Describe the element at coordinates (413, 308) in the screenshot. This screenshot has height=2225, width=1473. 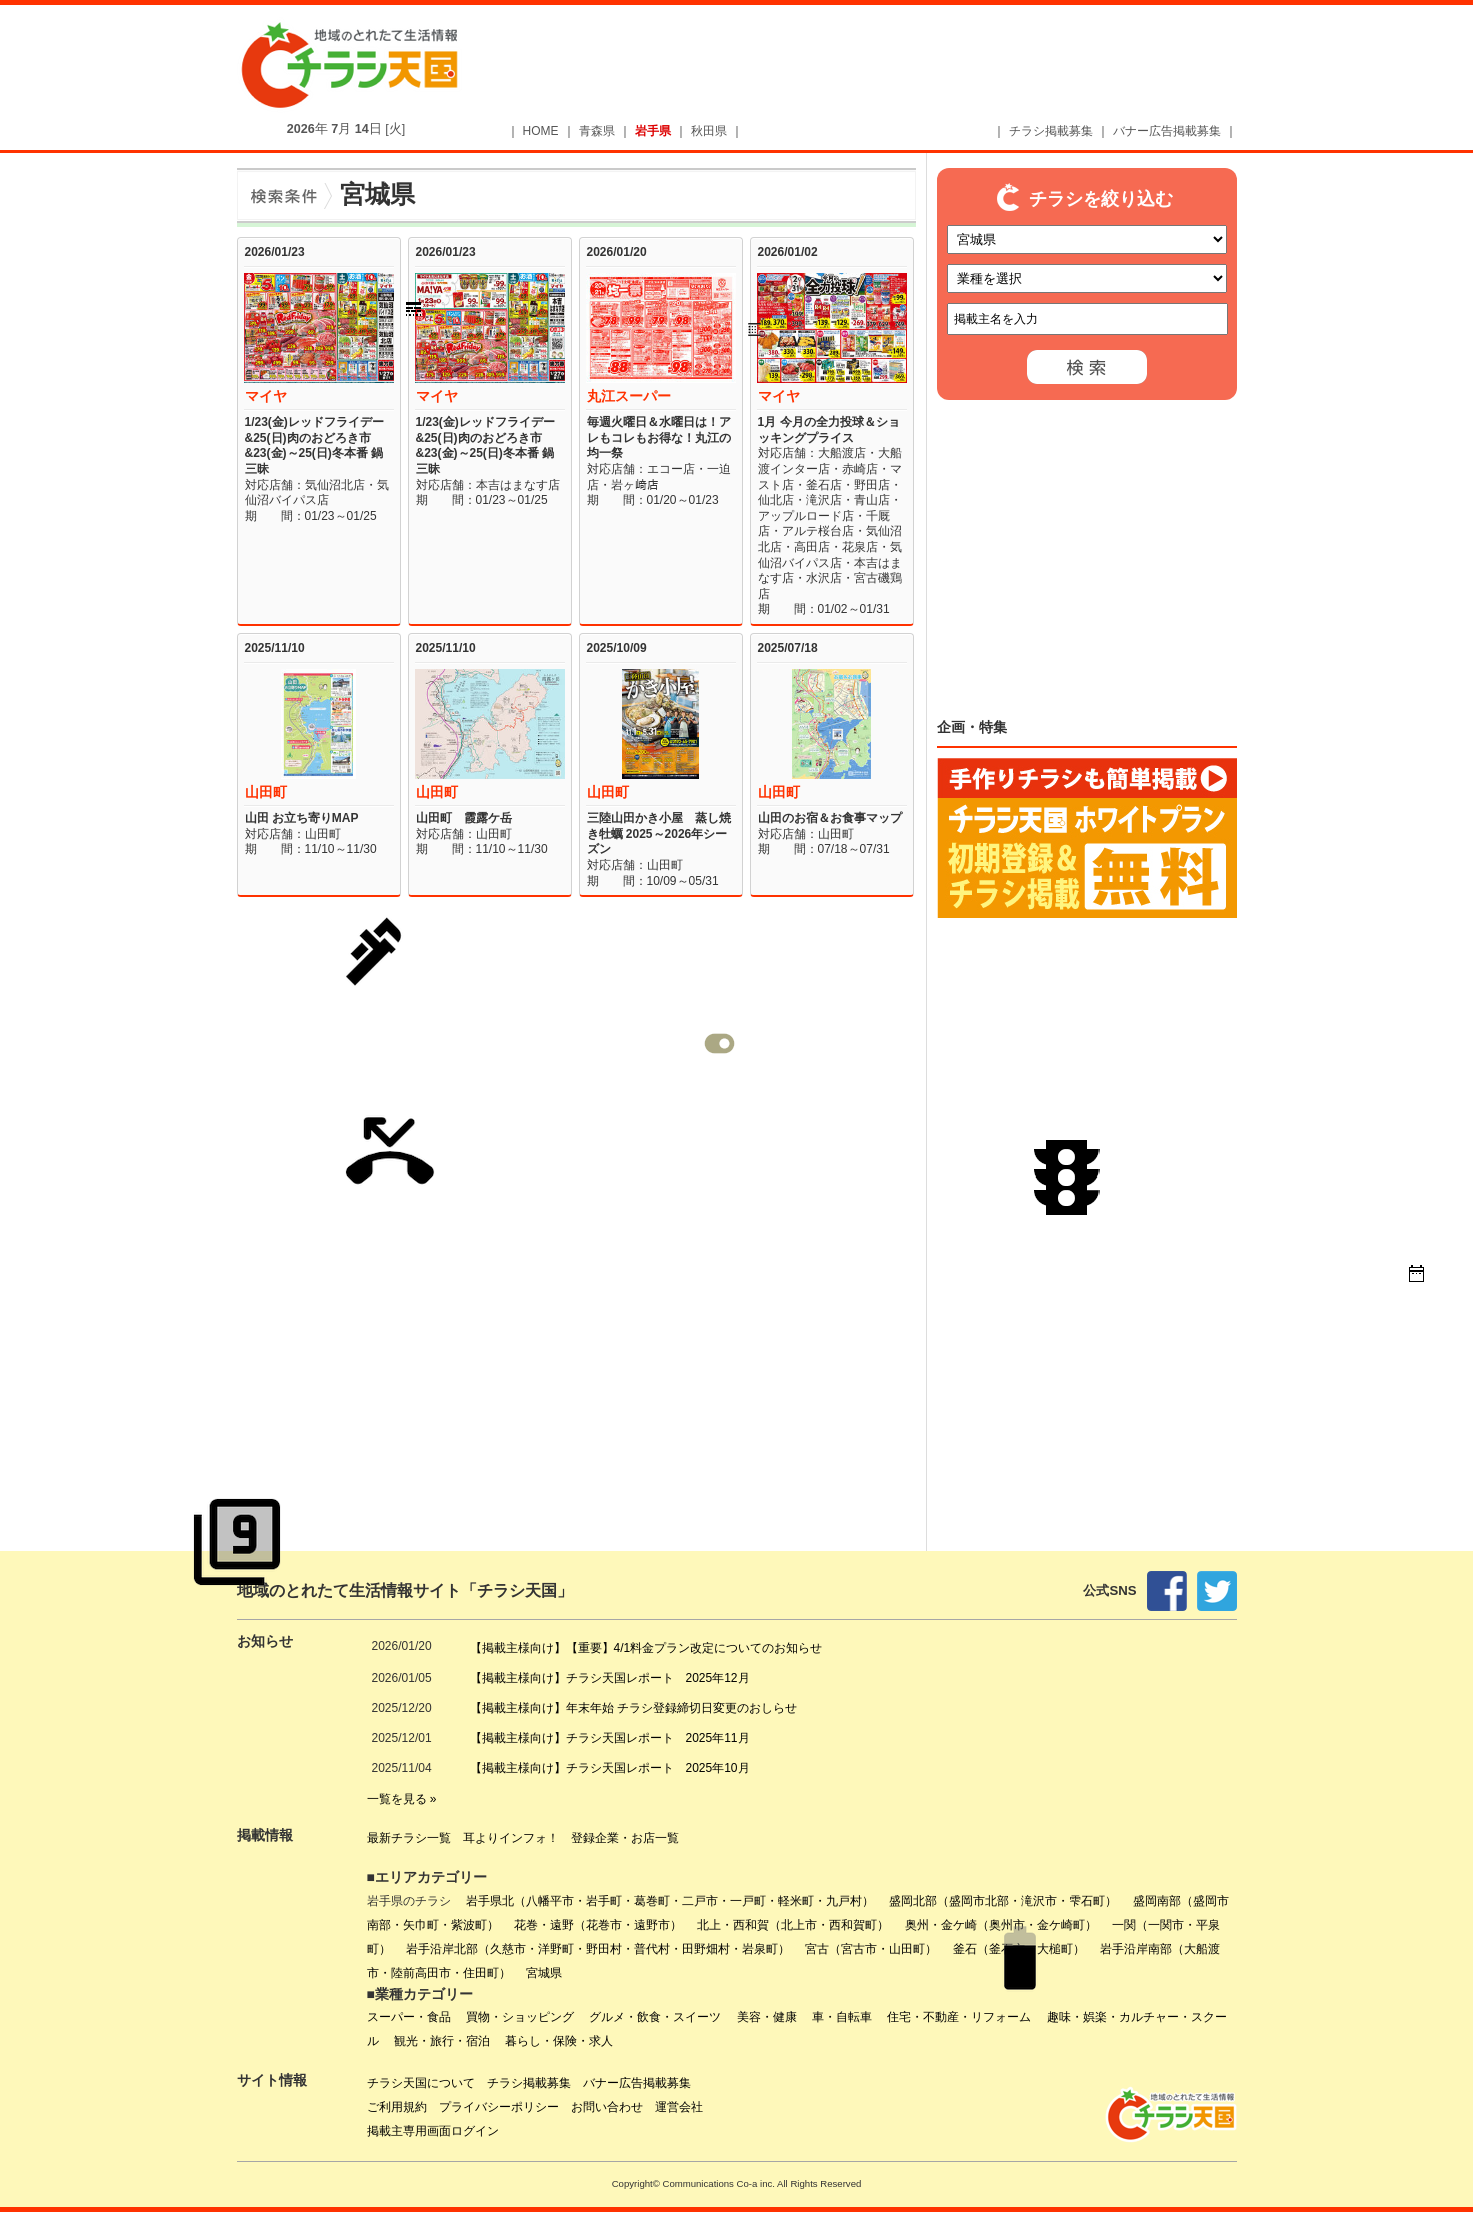
I see `change text line spacing or density` at that location.